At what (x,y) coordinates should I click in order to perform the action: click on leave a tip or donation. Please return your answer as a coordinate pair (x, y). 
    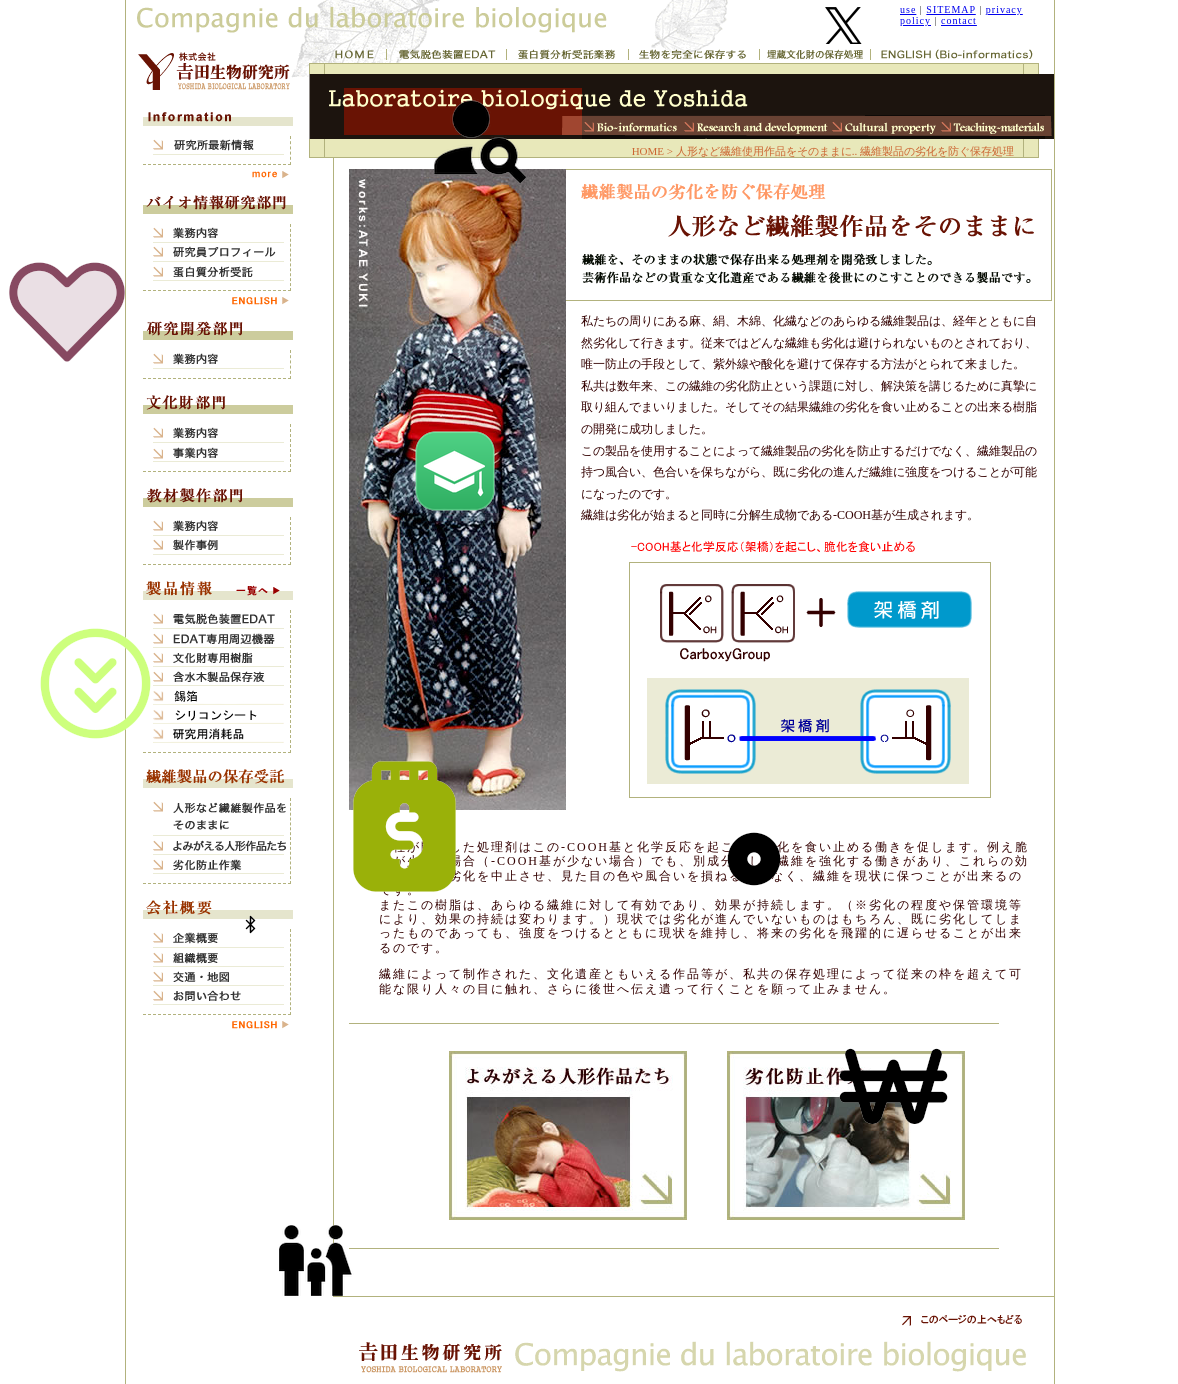
    Looking at the image, I should click on (404, 826).